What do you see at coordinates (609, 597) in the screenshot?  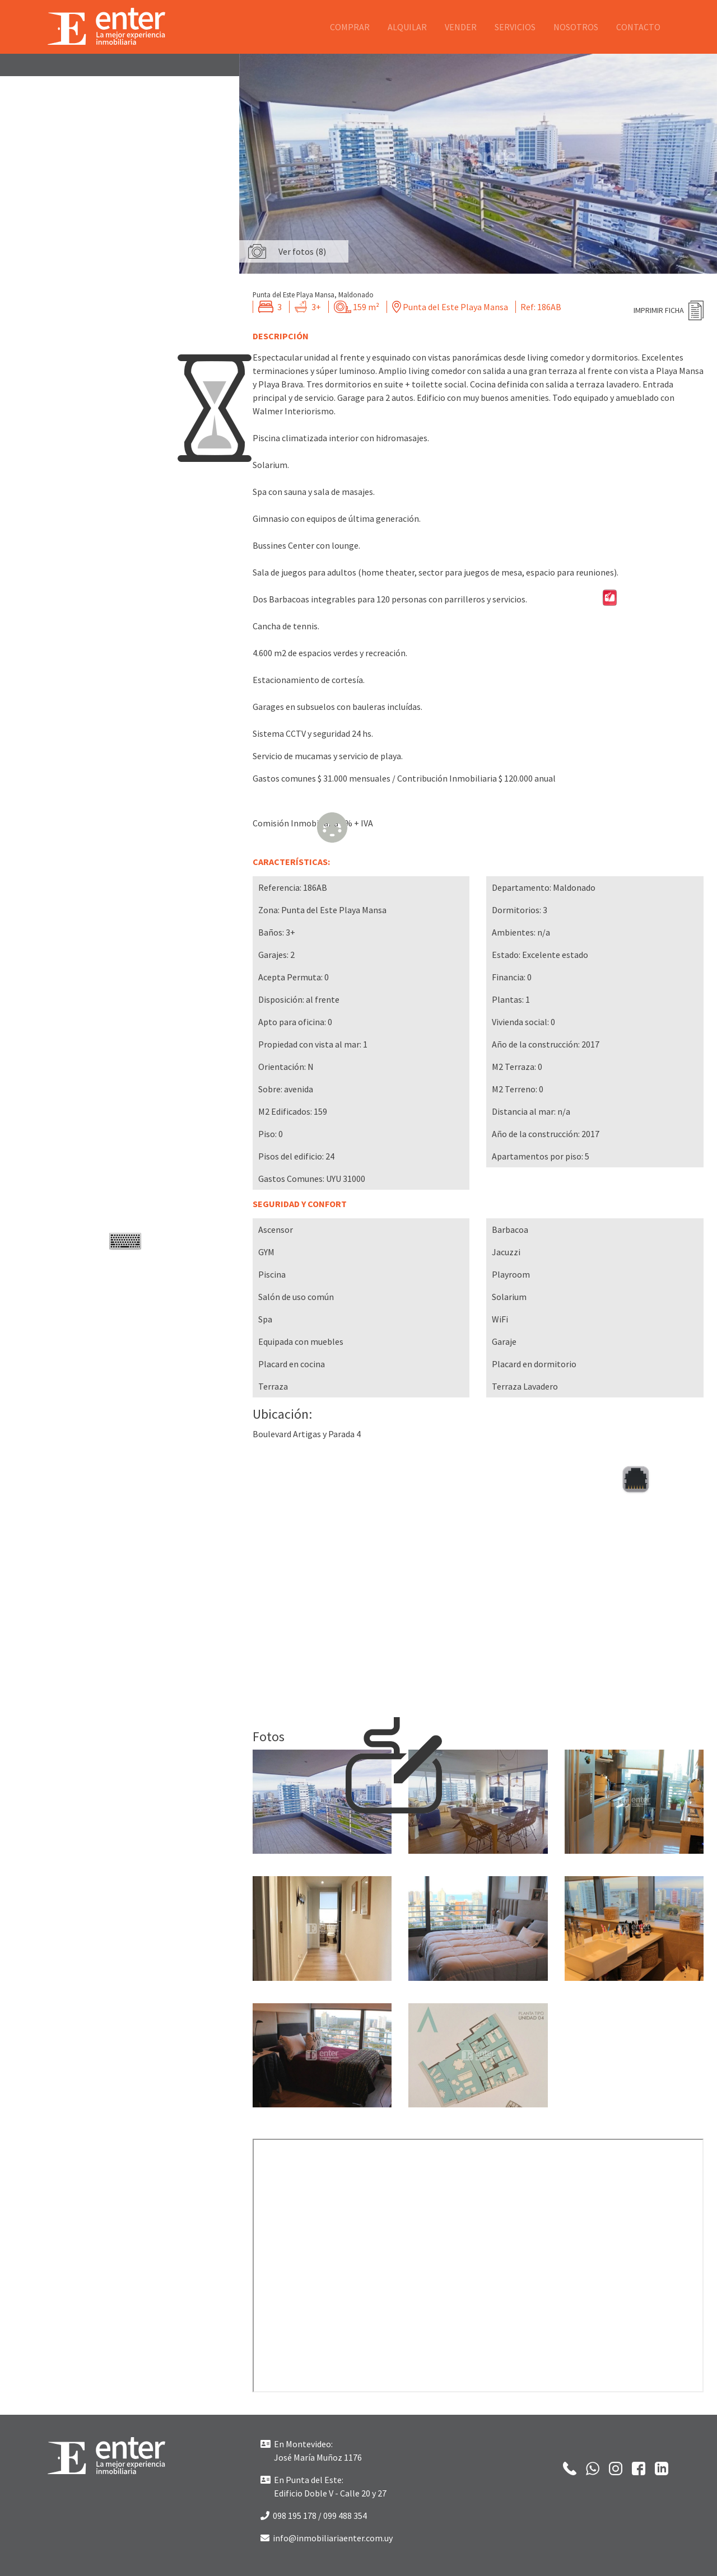 I see `open an eps vector file` at bounding box center [609, 597].